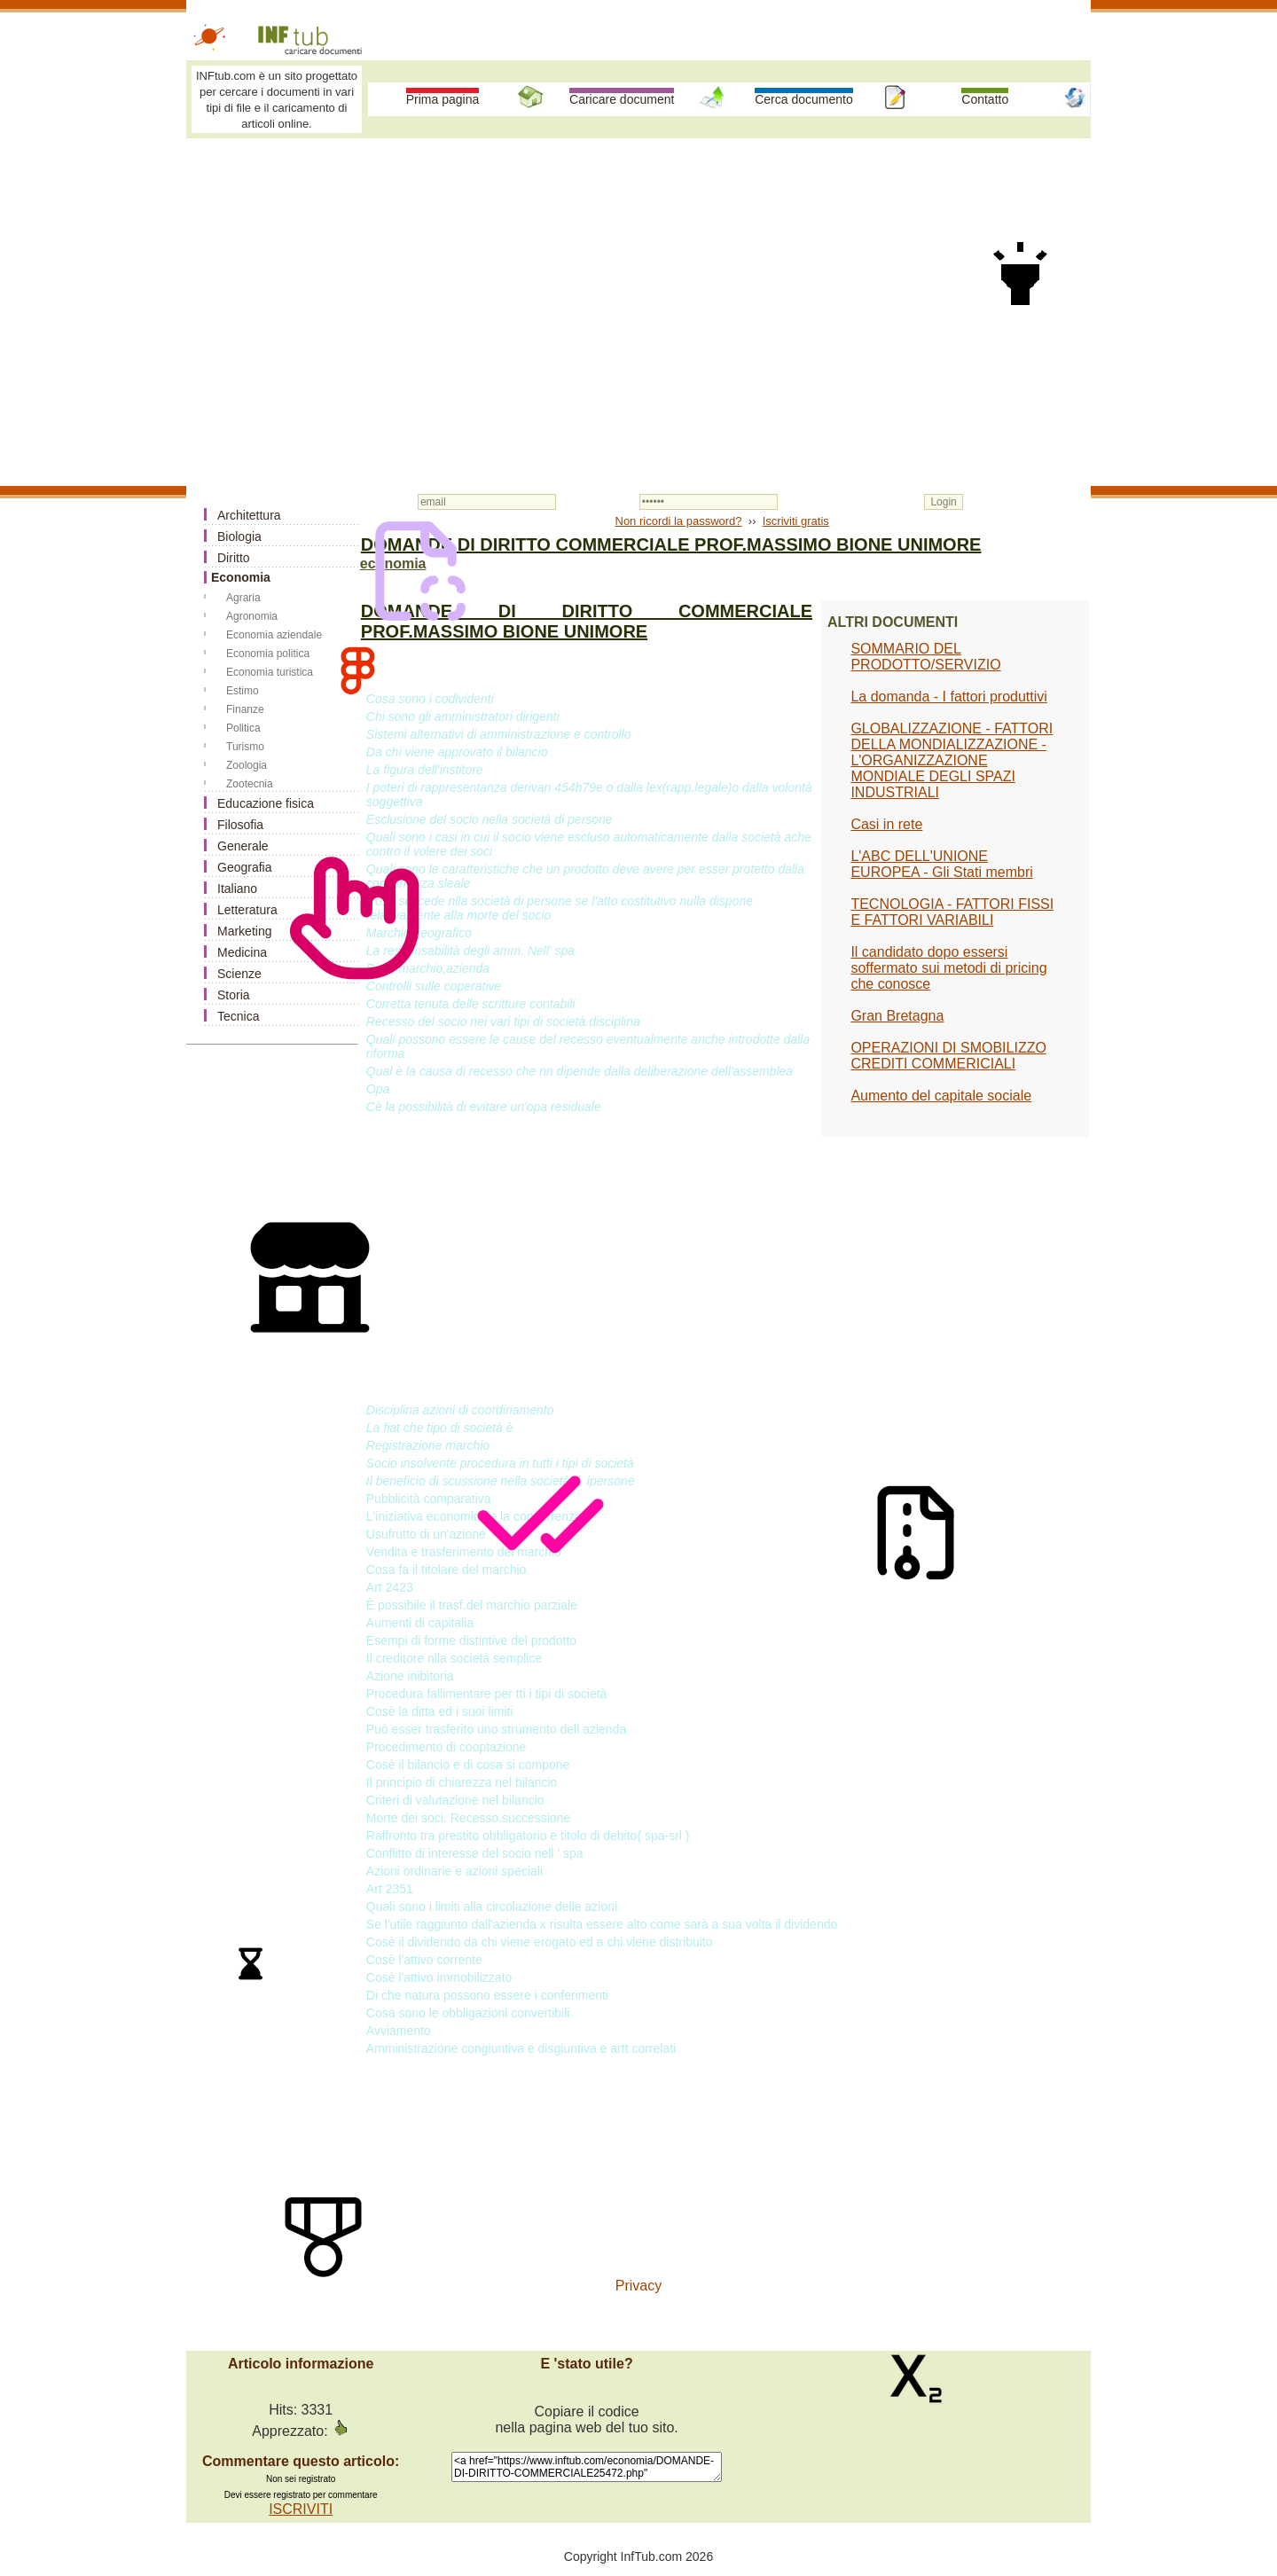 The width and height of the screenshot is (1277, 2576). What do you see at coordinates (355, 915) in the screenshot?
I see `rock on or metal hand gesture` at bounding box center [355, 915].